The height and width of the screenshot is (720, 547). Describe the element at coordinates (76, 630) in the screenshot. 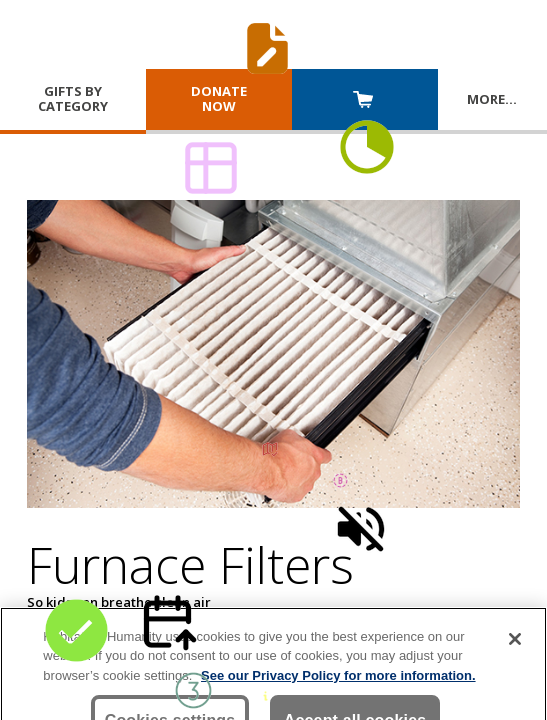

I see `indicates a test or validation has passed` at that location.